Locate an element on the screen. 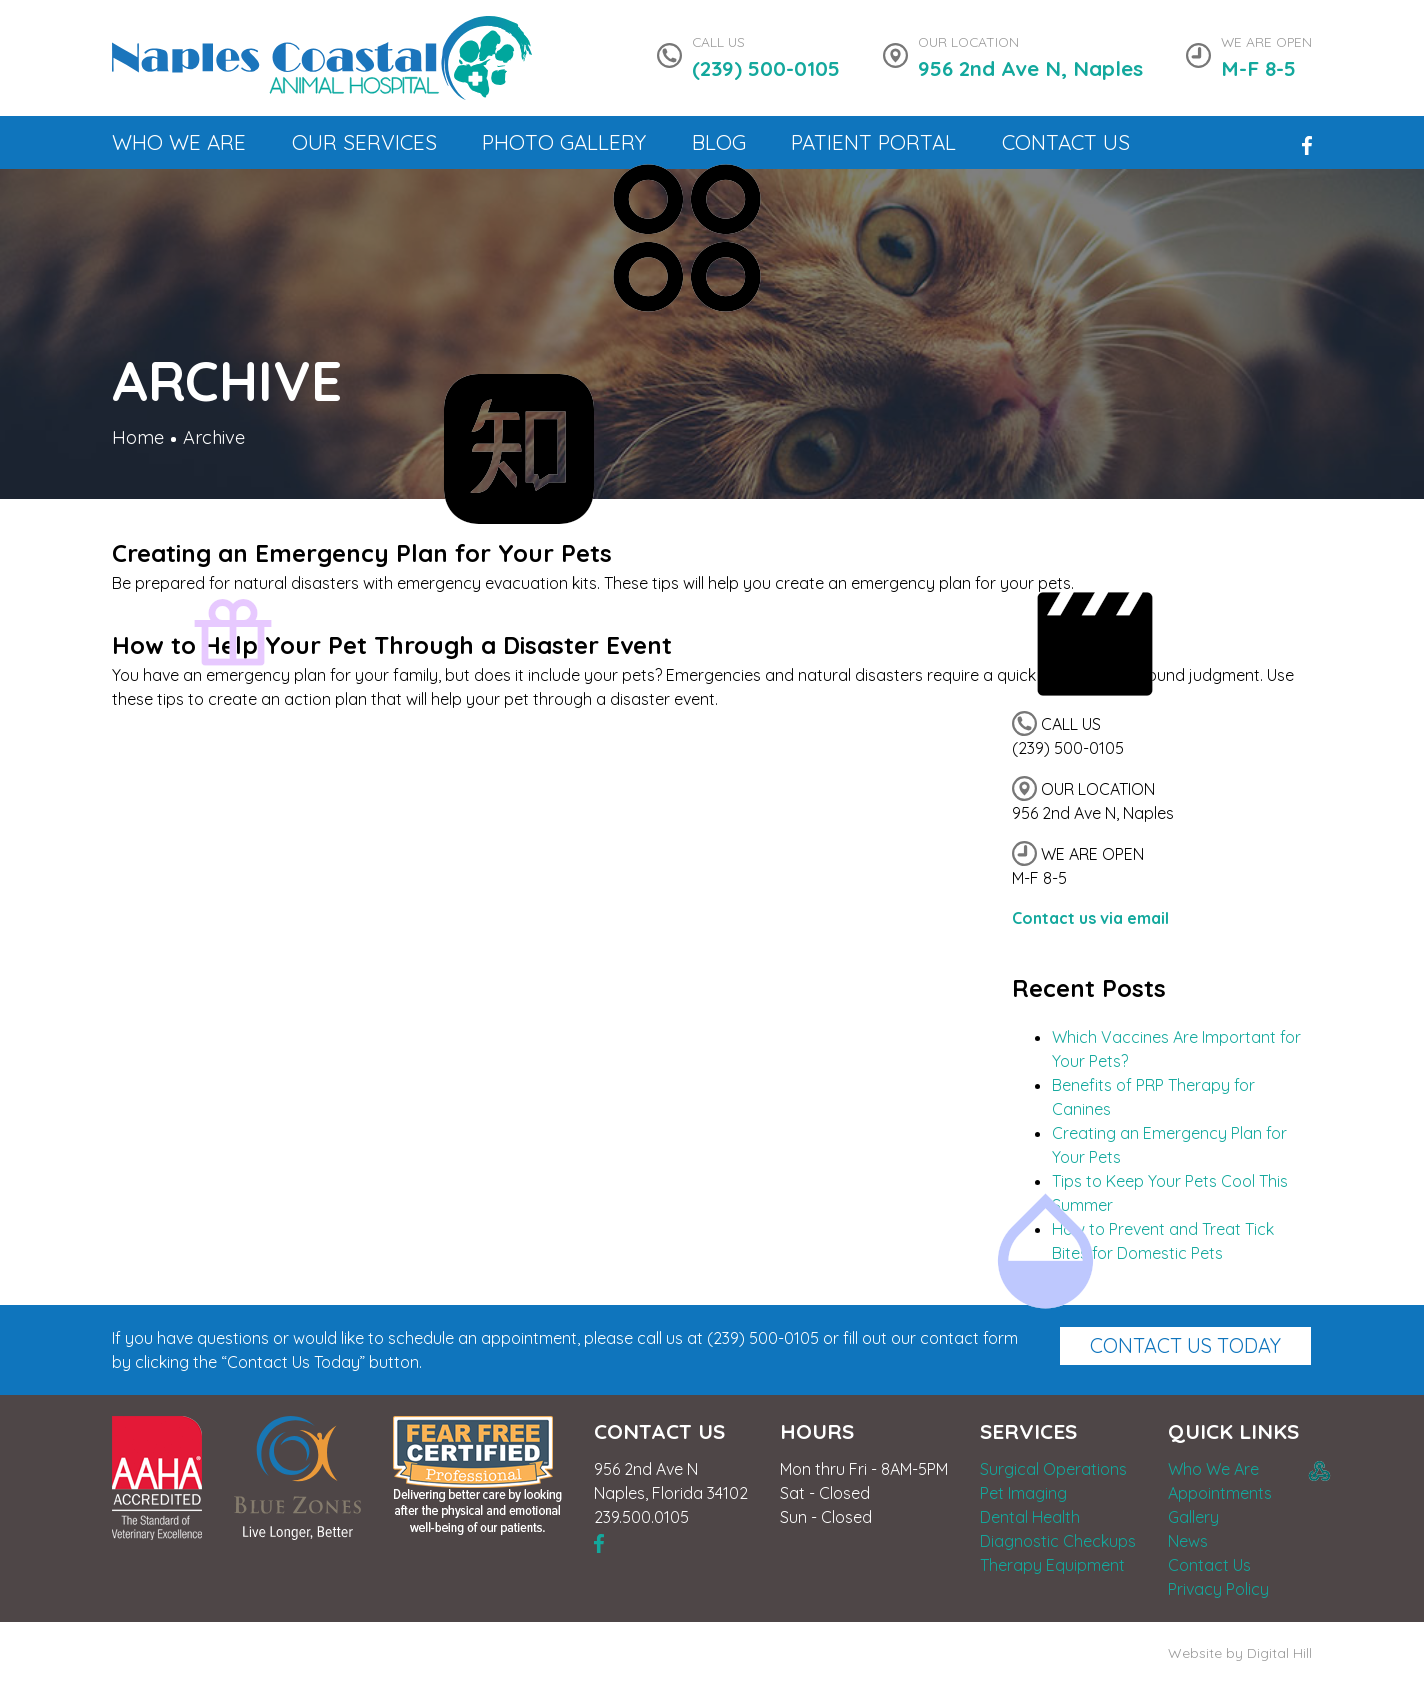 The height and width of the screenshot is (1685, 1424). open zhihu app is located at coordinates (519, 449).